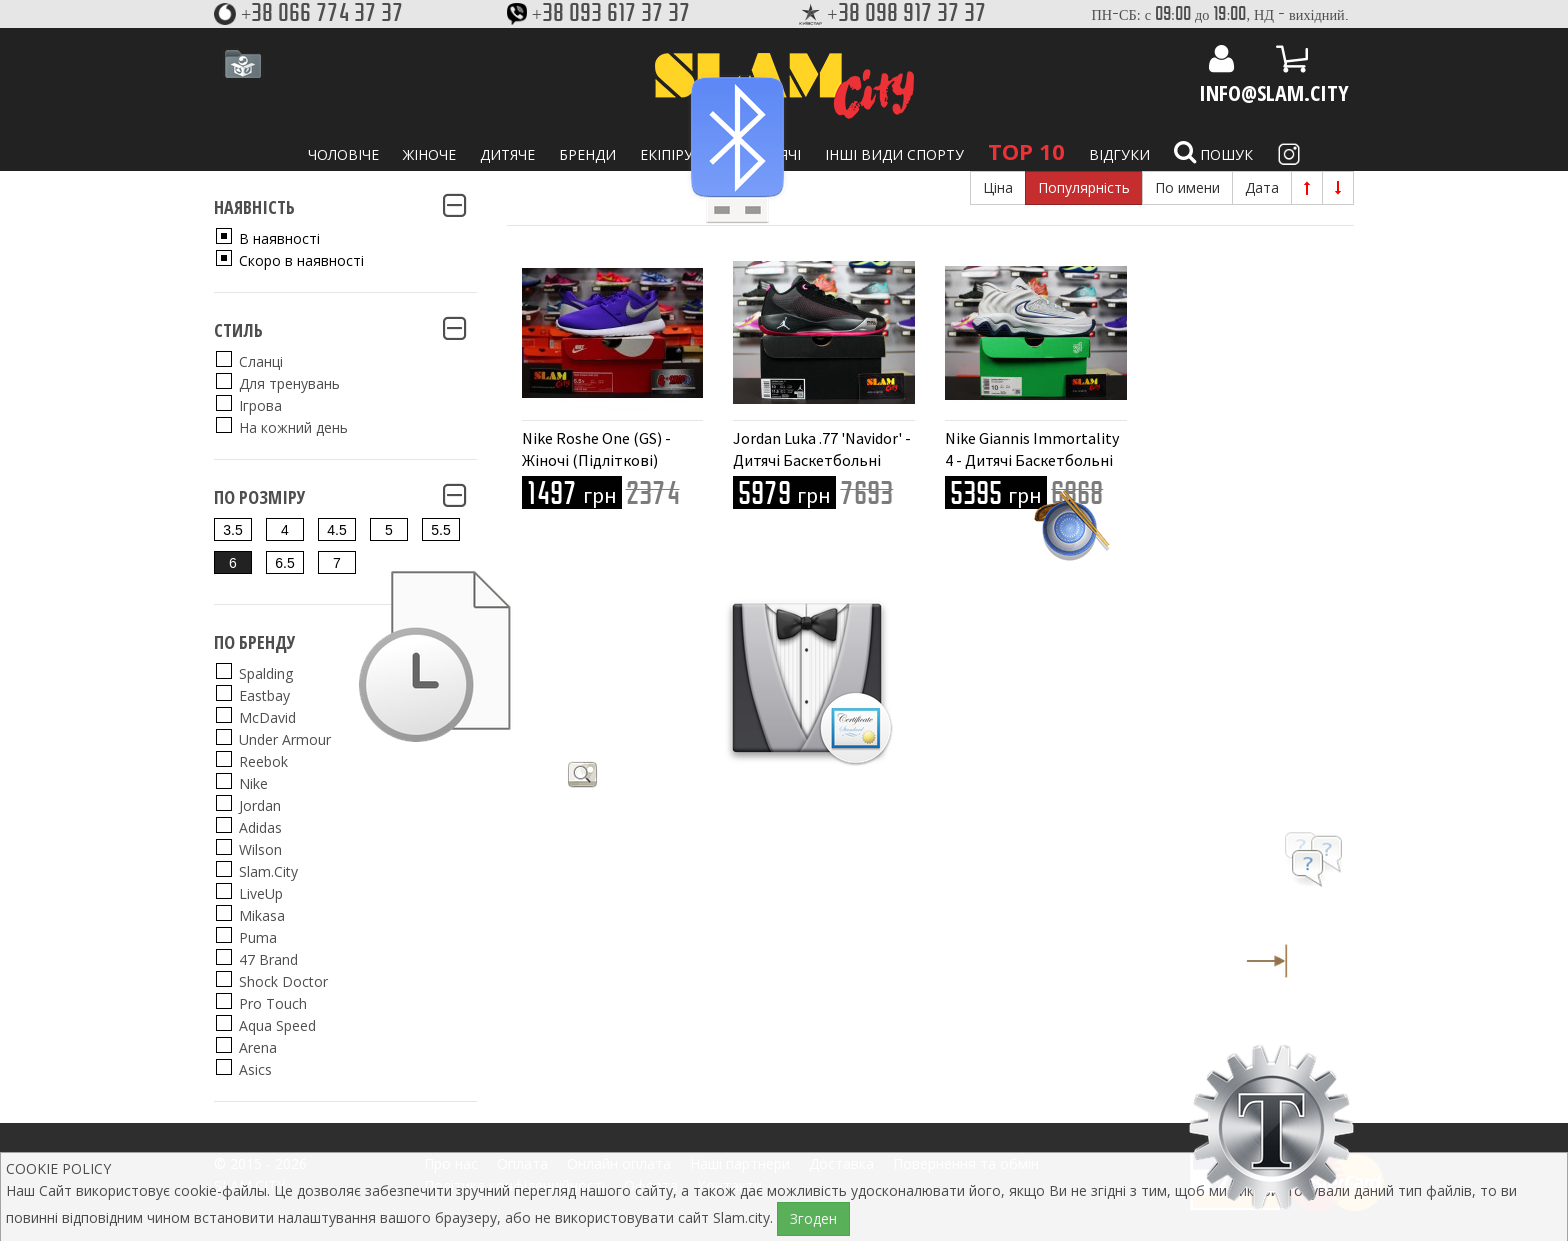 Image resolution: width=1568 pixels, height=1241 pixels. I want to click on sync services application icon, so click(1072, 524).